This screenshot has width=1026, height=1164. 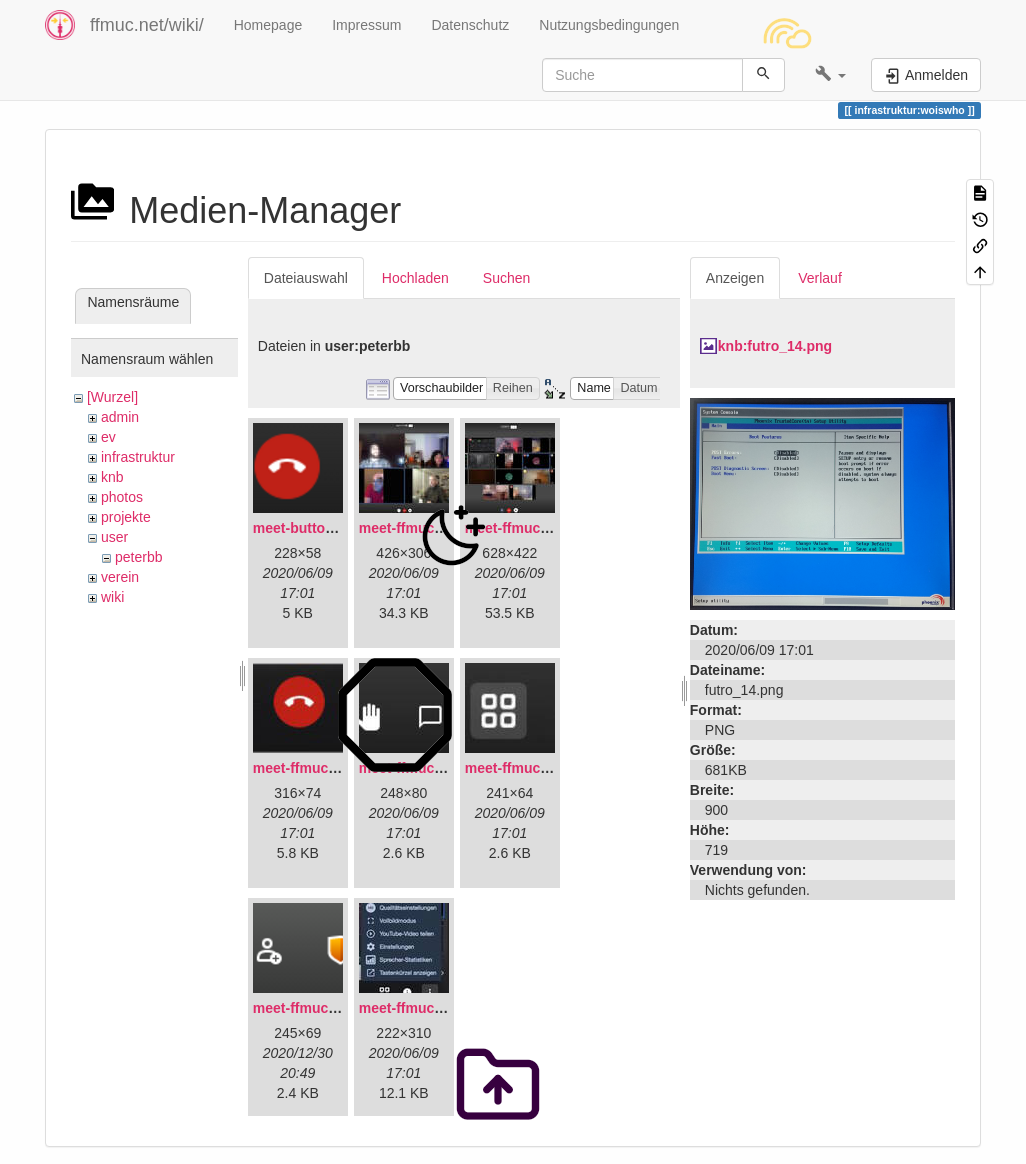 I want to click on generic shape or placeholder icon, so click(x=395, y=715).